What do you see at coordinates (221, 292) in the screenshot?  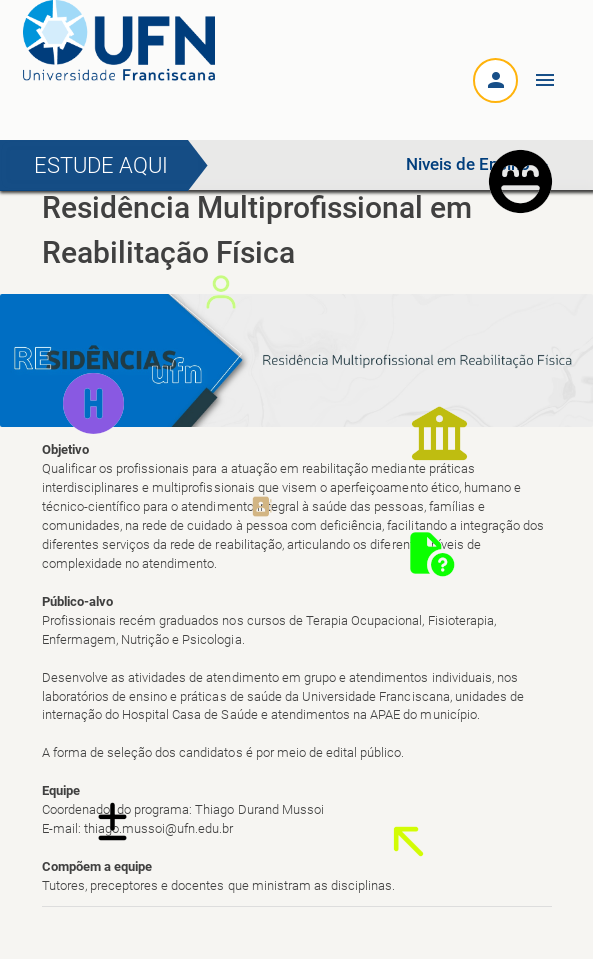 I see `view user profile` at bounding box center [221, 292].